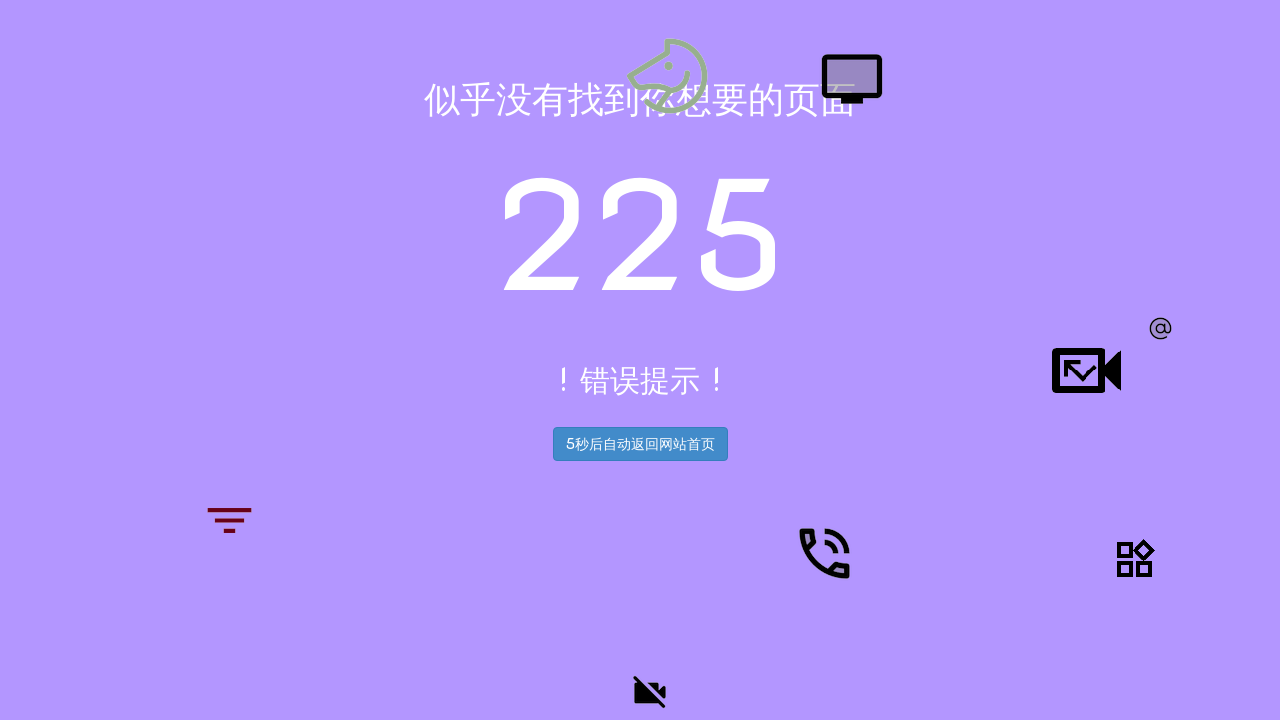 This screenshot has width=1280, height=720. I want to click on mention a user in a post or comment, so click(1160, 328).